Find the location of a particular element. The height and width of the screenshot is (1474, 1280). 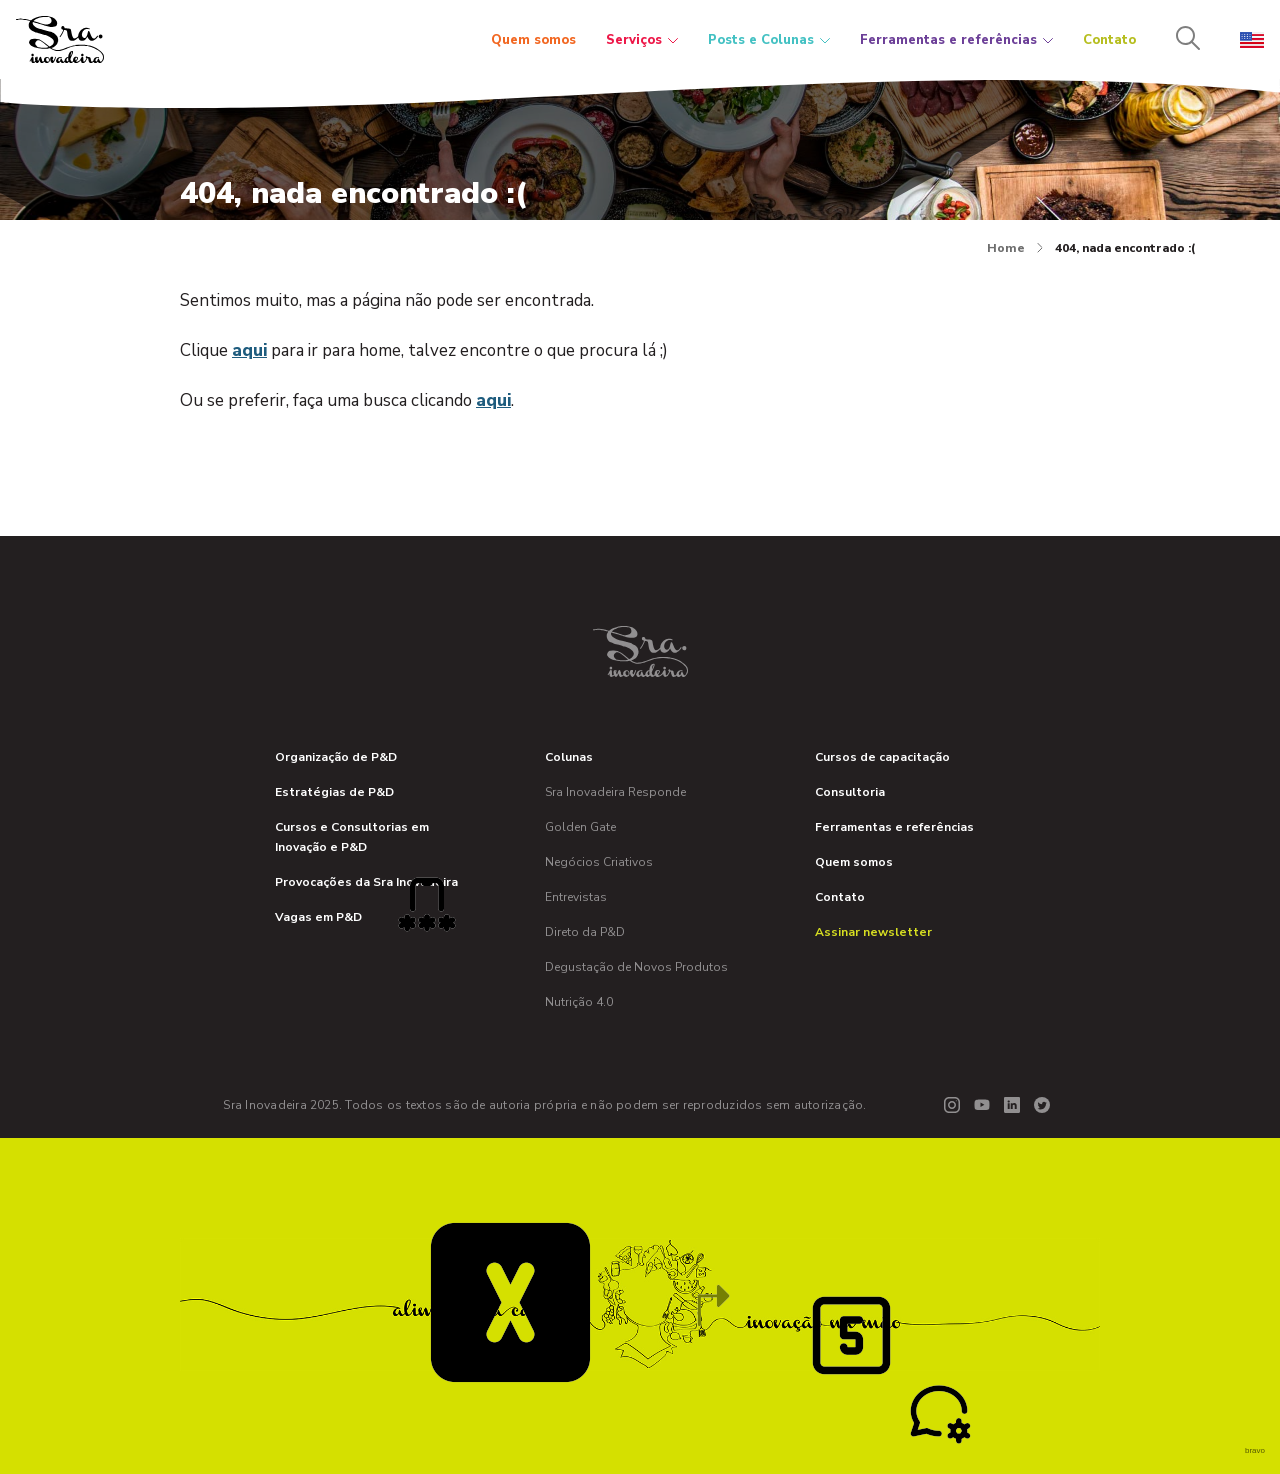

enter password on mobile device is located at coordinates (427, 903).